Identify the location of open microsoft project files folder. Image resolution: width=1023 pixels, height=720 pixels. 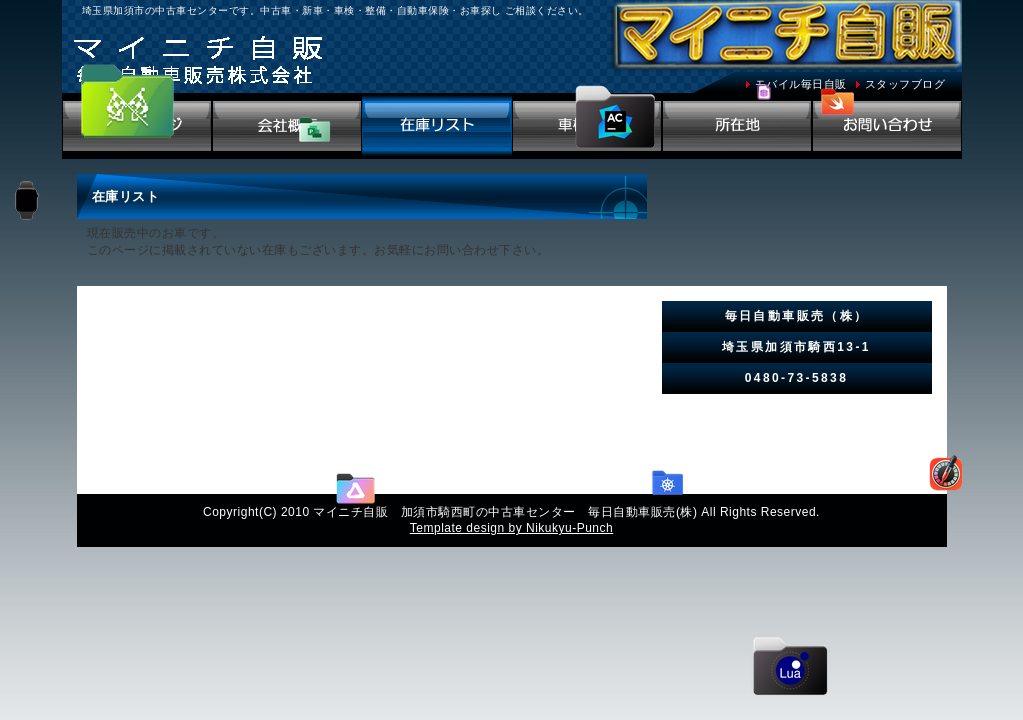
(314, 130).